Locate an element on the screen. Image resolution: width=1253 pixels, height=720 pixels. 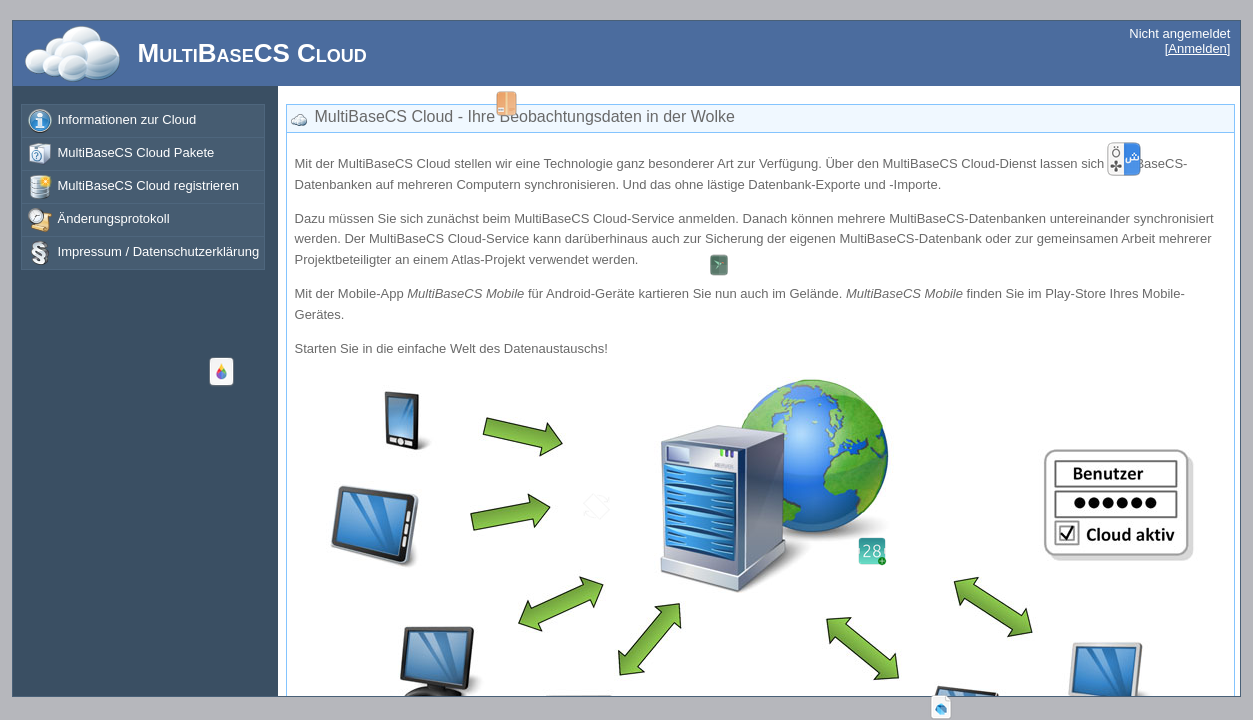
create a new calendar appointment is located at coordinates (872, 551).